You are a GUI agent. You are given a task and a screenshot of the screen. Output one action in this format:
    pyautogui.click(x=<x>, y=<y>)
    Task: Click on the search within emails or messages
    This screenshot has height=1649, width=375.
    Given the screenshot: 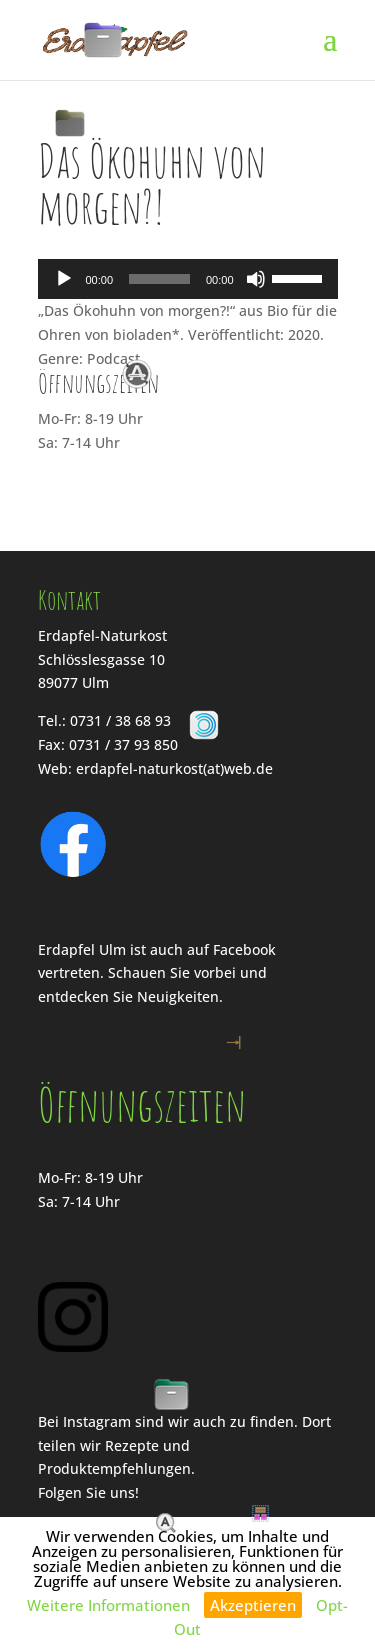 What is the action you would take?
    pyautogui.click(x=166, y=1523)
    